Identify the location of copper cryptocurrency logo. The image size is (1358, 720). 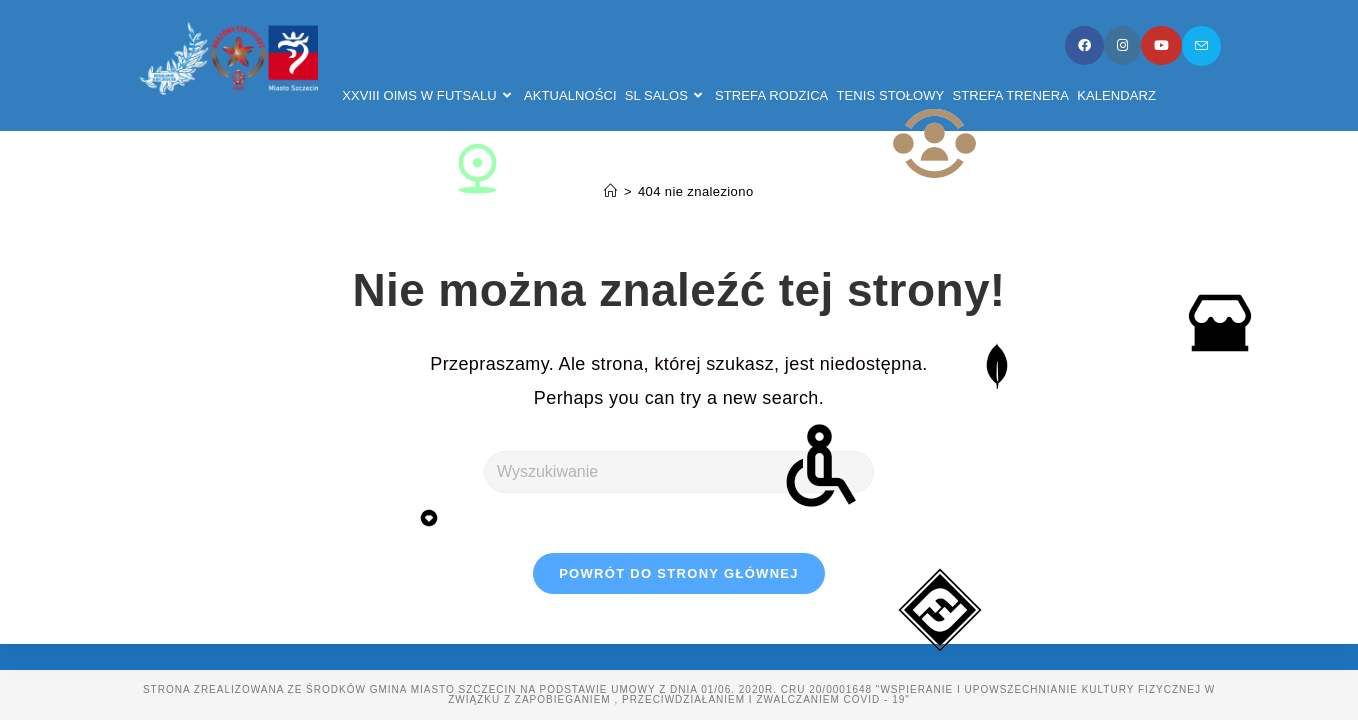
(429, 518).